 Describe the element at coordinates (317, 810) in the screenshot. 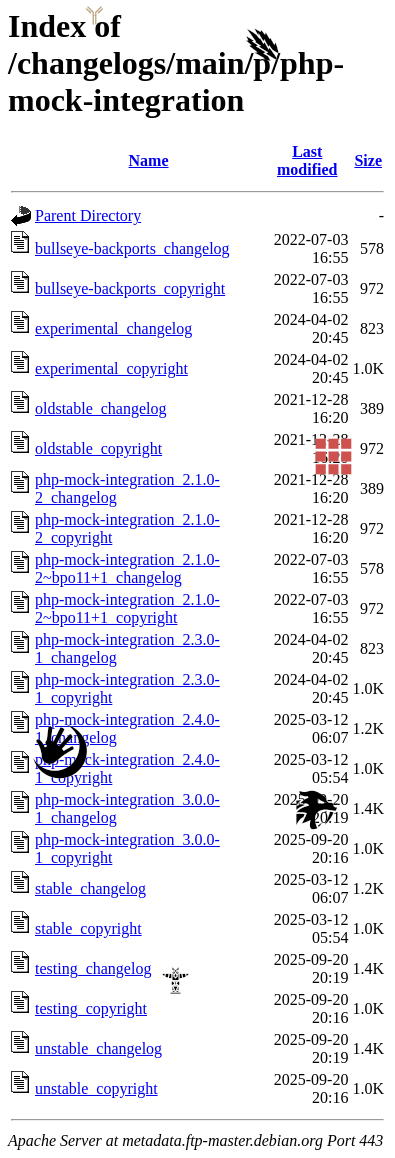

I see `select saber-toothed cat character or avatar` at that location.